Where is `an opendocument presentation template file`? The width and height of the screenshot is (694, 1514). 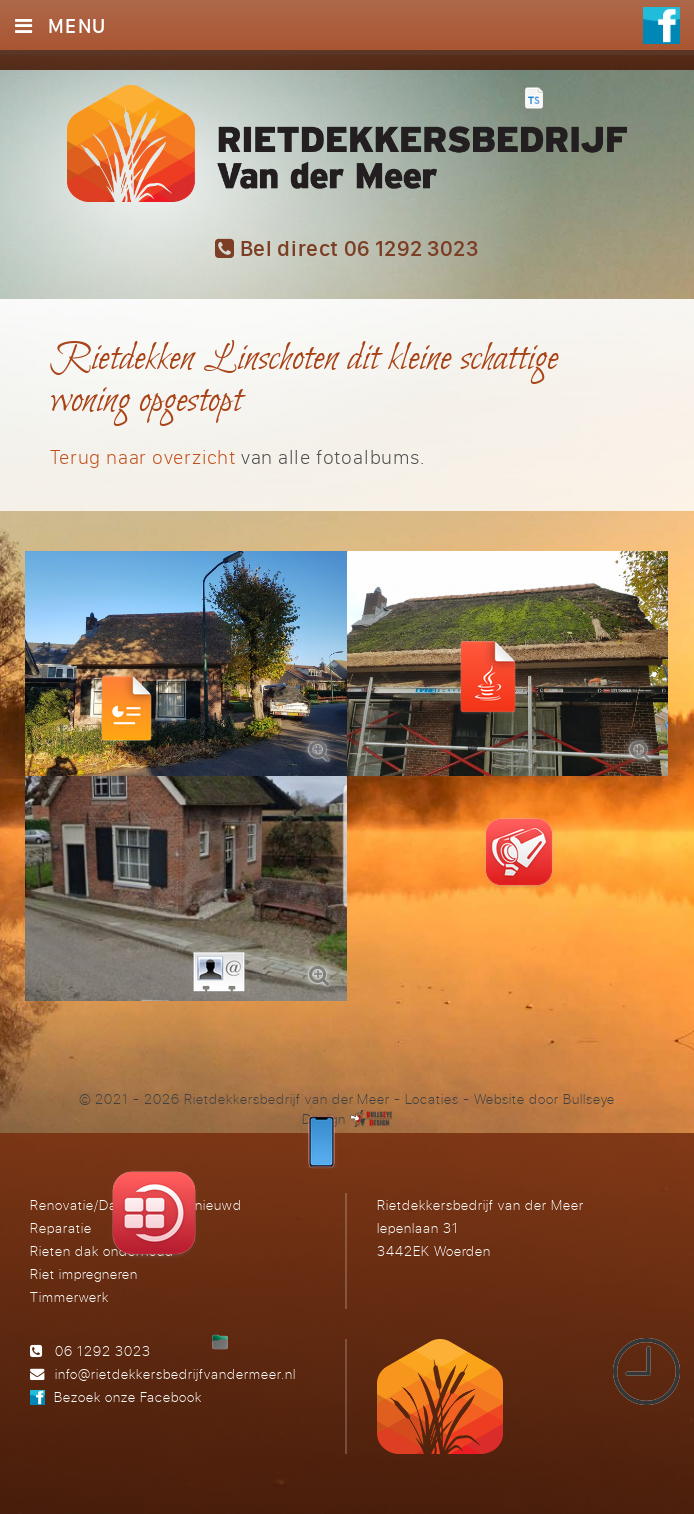 an opendocument presentation template file is located at coordinates (126, 709).